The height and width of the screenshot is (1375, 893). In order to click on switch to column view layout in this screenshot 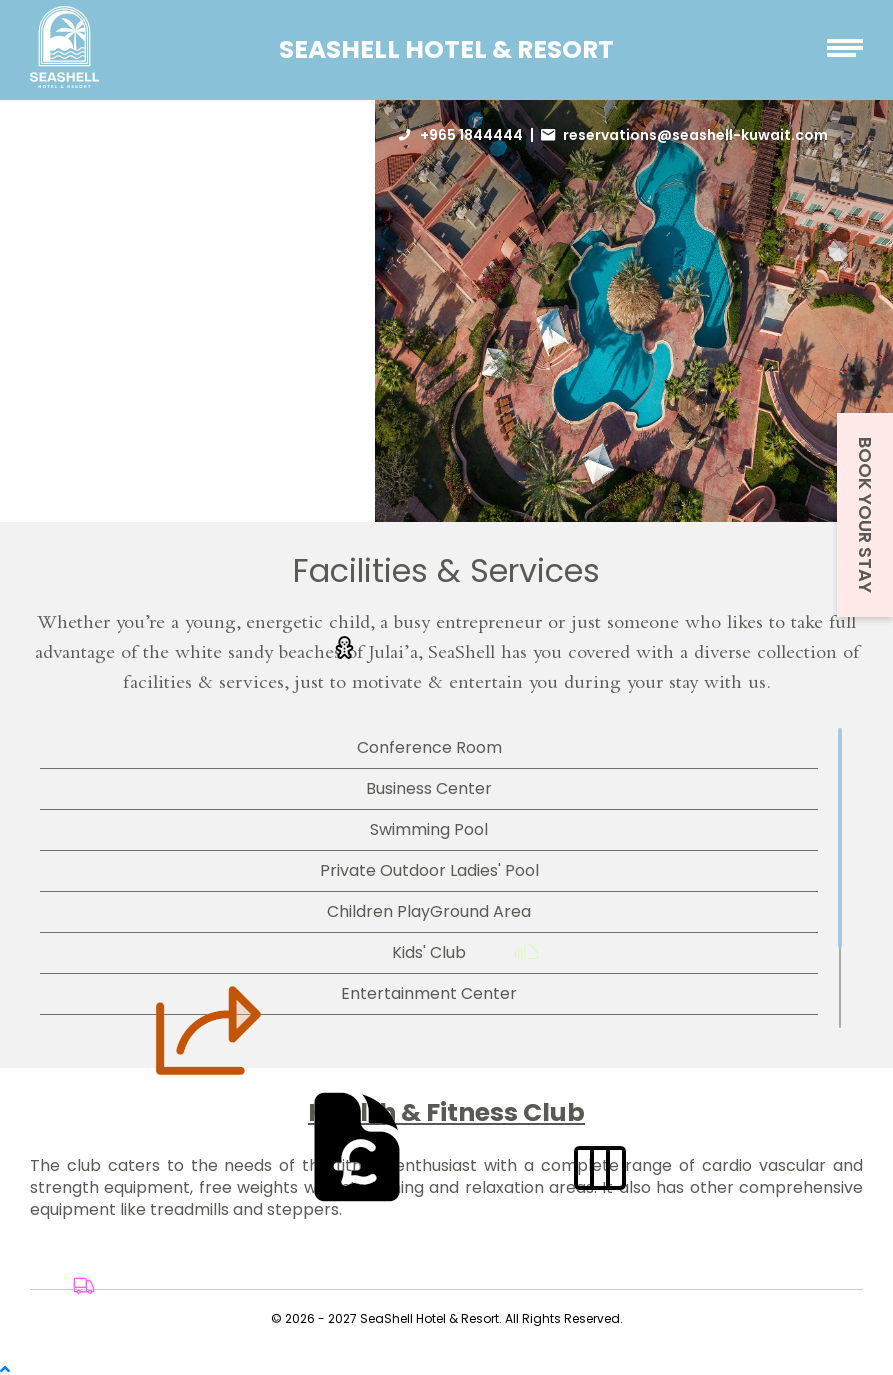, I will do `click(600, 1168)`.